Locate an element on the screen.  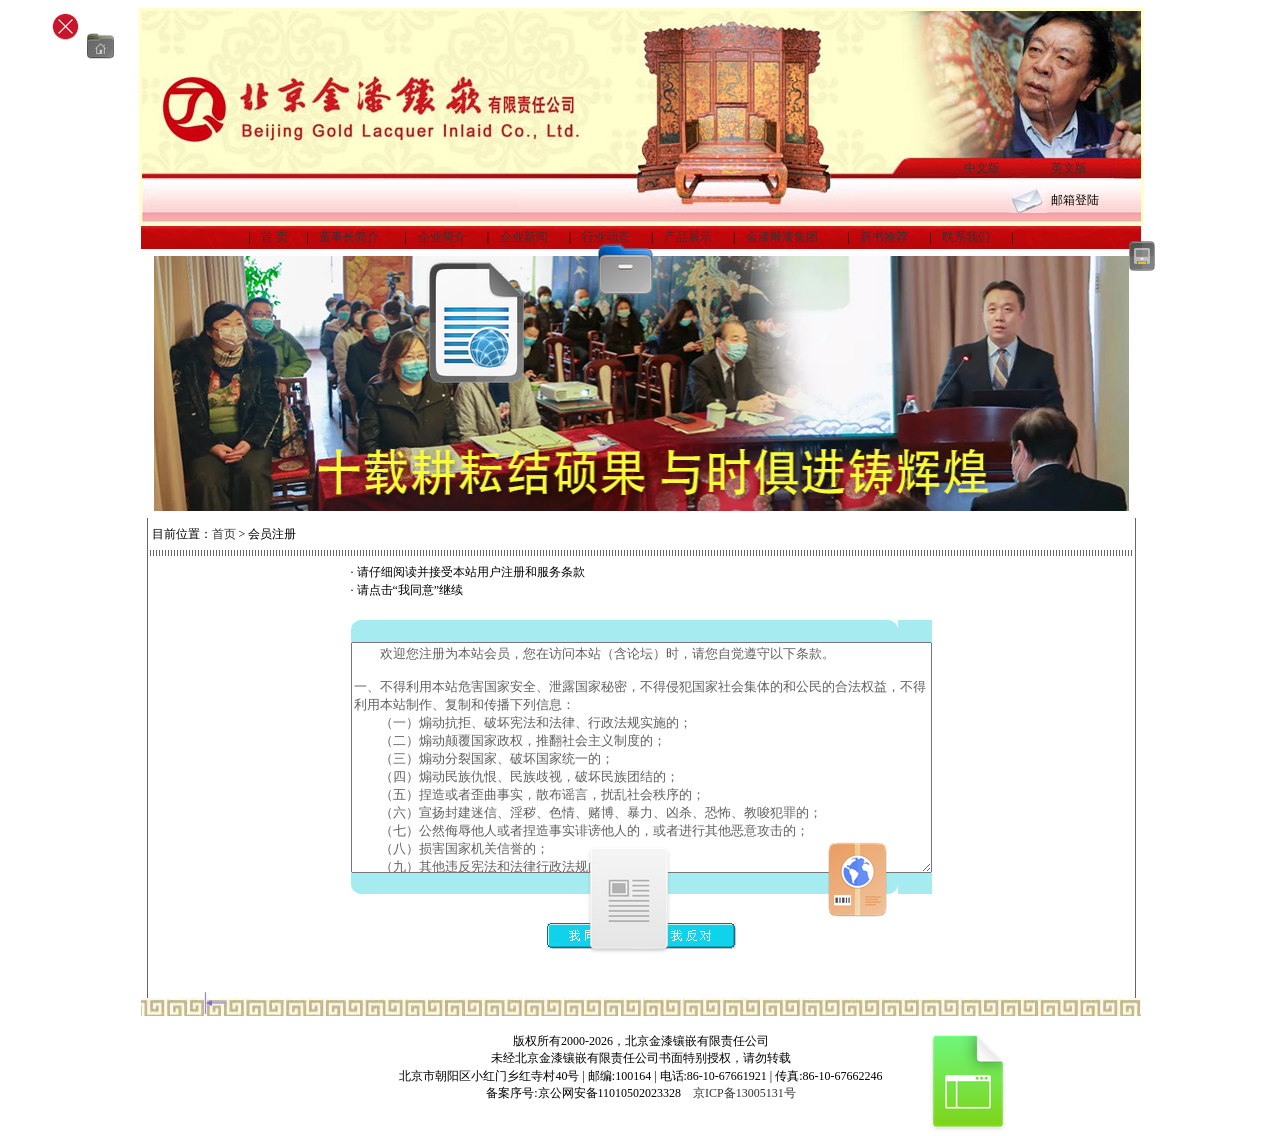
document template file type is located at coordinates (629, 900).